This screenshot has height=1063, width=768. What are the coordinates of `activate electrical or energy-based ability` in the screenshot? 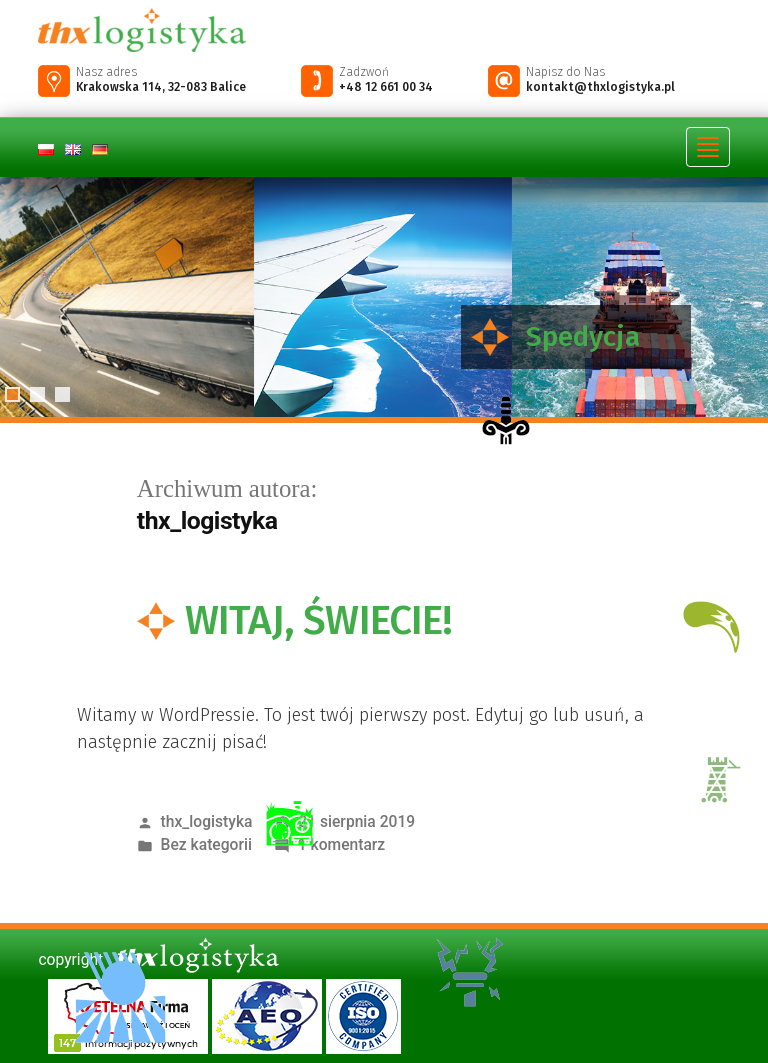 It's located at (470, 973).